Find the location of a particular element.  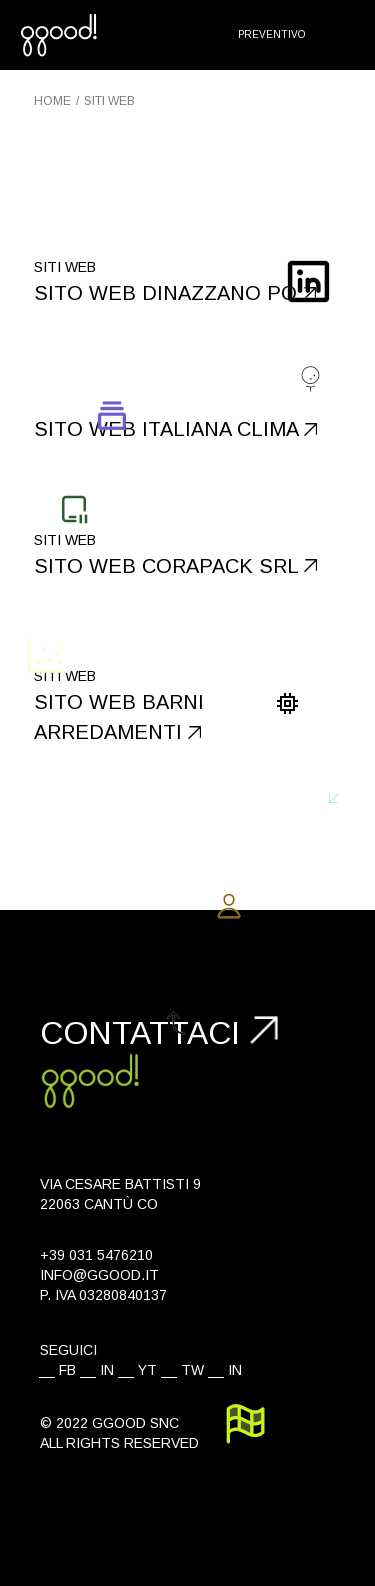

open LinkedIn profile or app is located at coordinates (308, 281).